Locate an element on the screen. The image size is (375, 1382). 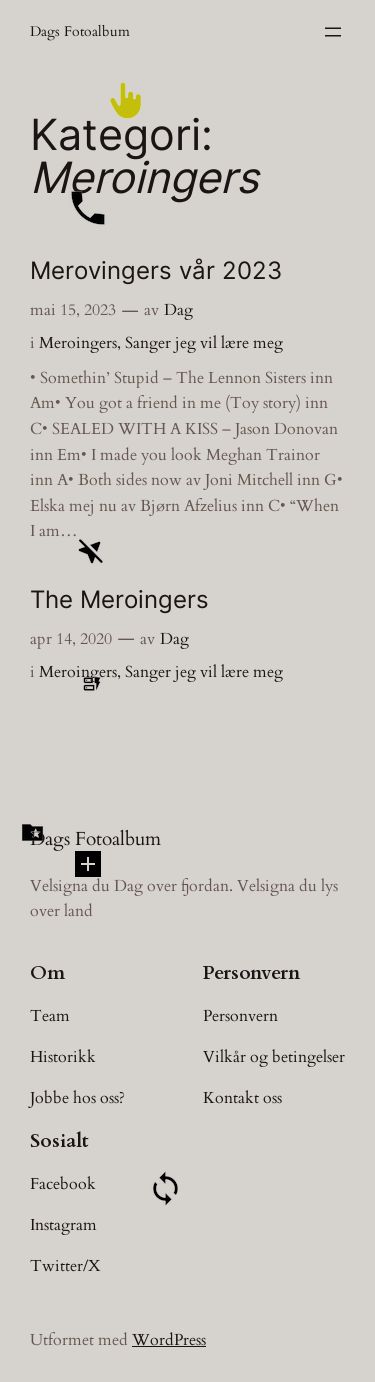
location sharing is currently disabled is located at coordinates (90, 552).